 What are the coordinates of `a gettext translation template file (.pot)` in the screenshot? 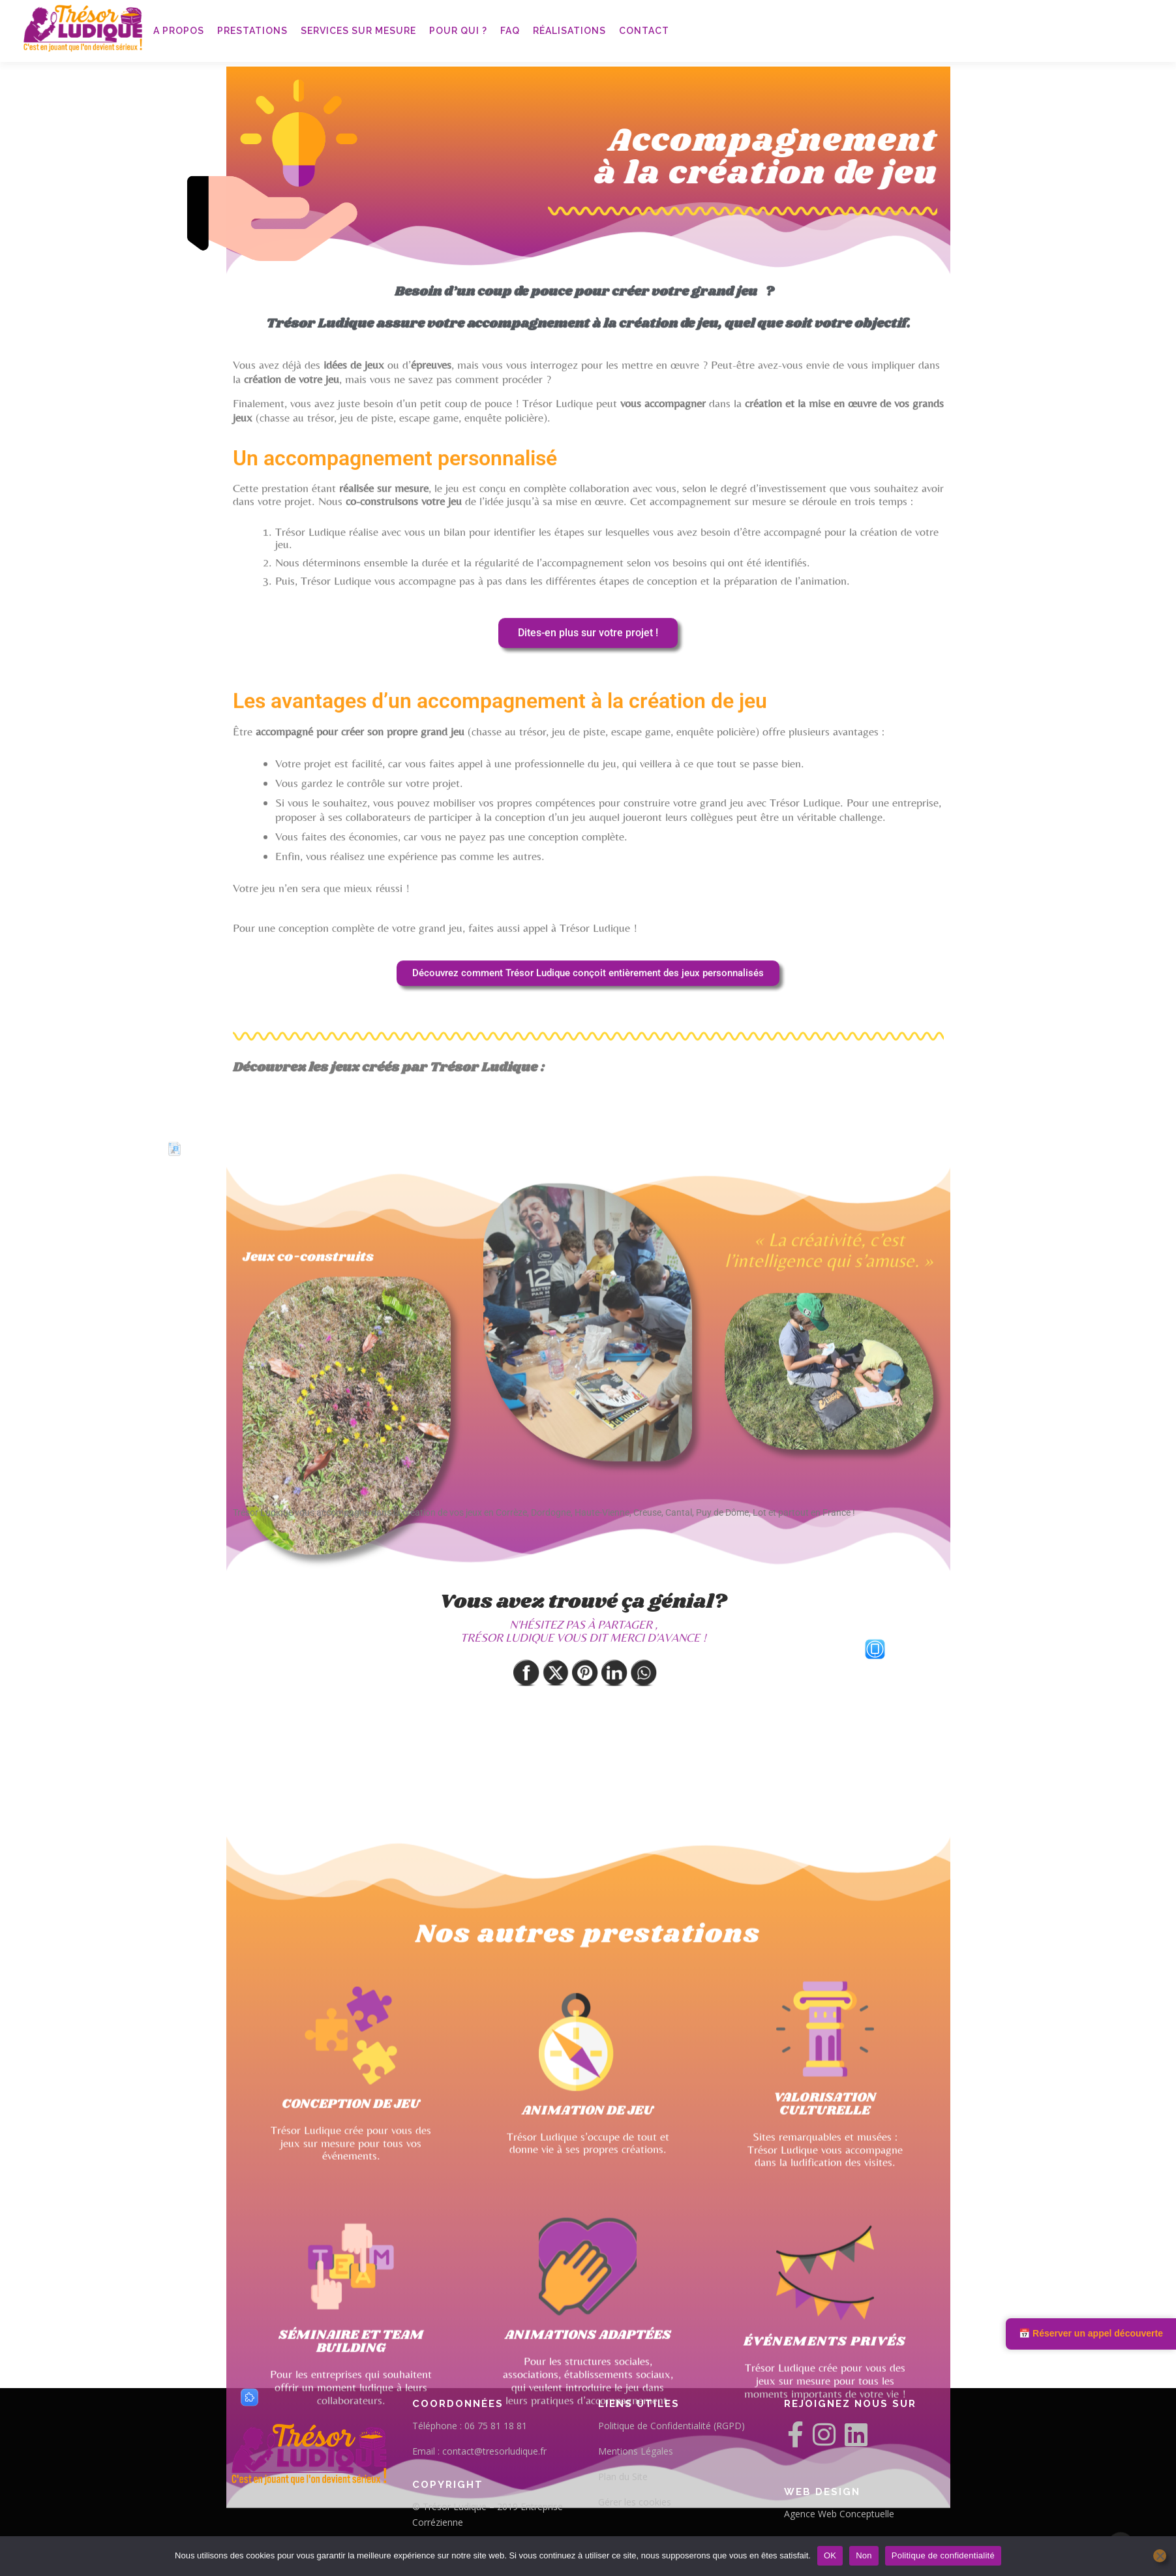 It's located at (174, 1148).